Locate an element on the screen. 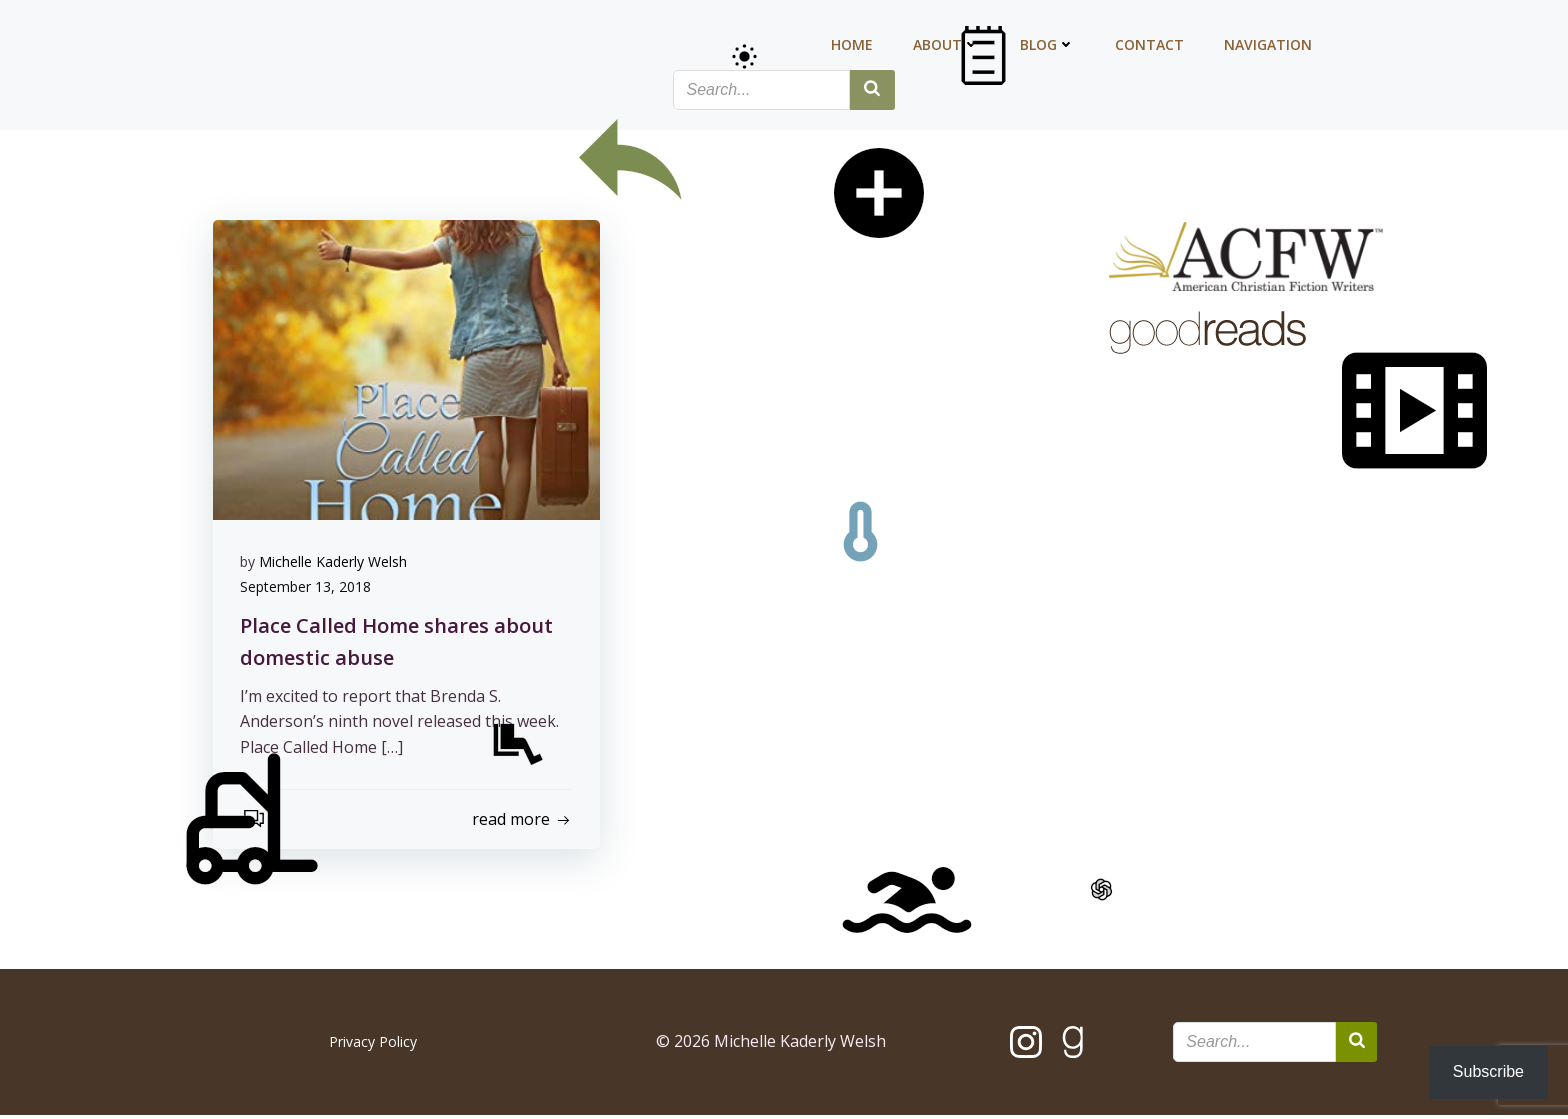 This screenshot has height=1119, width=1568. access OpenAI services or ChatGPT is located at coordinates (1101, 889).